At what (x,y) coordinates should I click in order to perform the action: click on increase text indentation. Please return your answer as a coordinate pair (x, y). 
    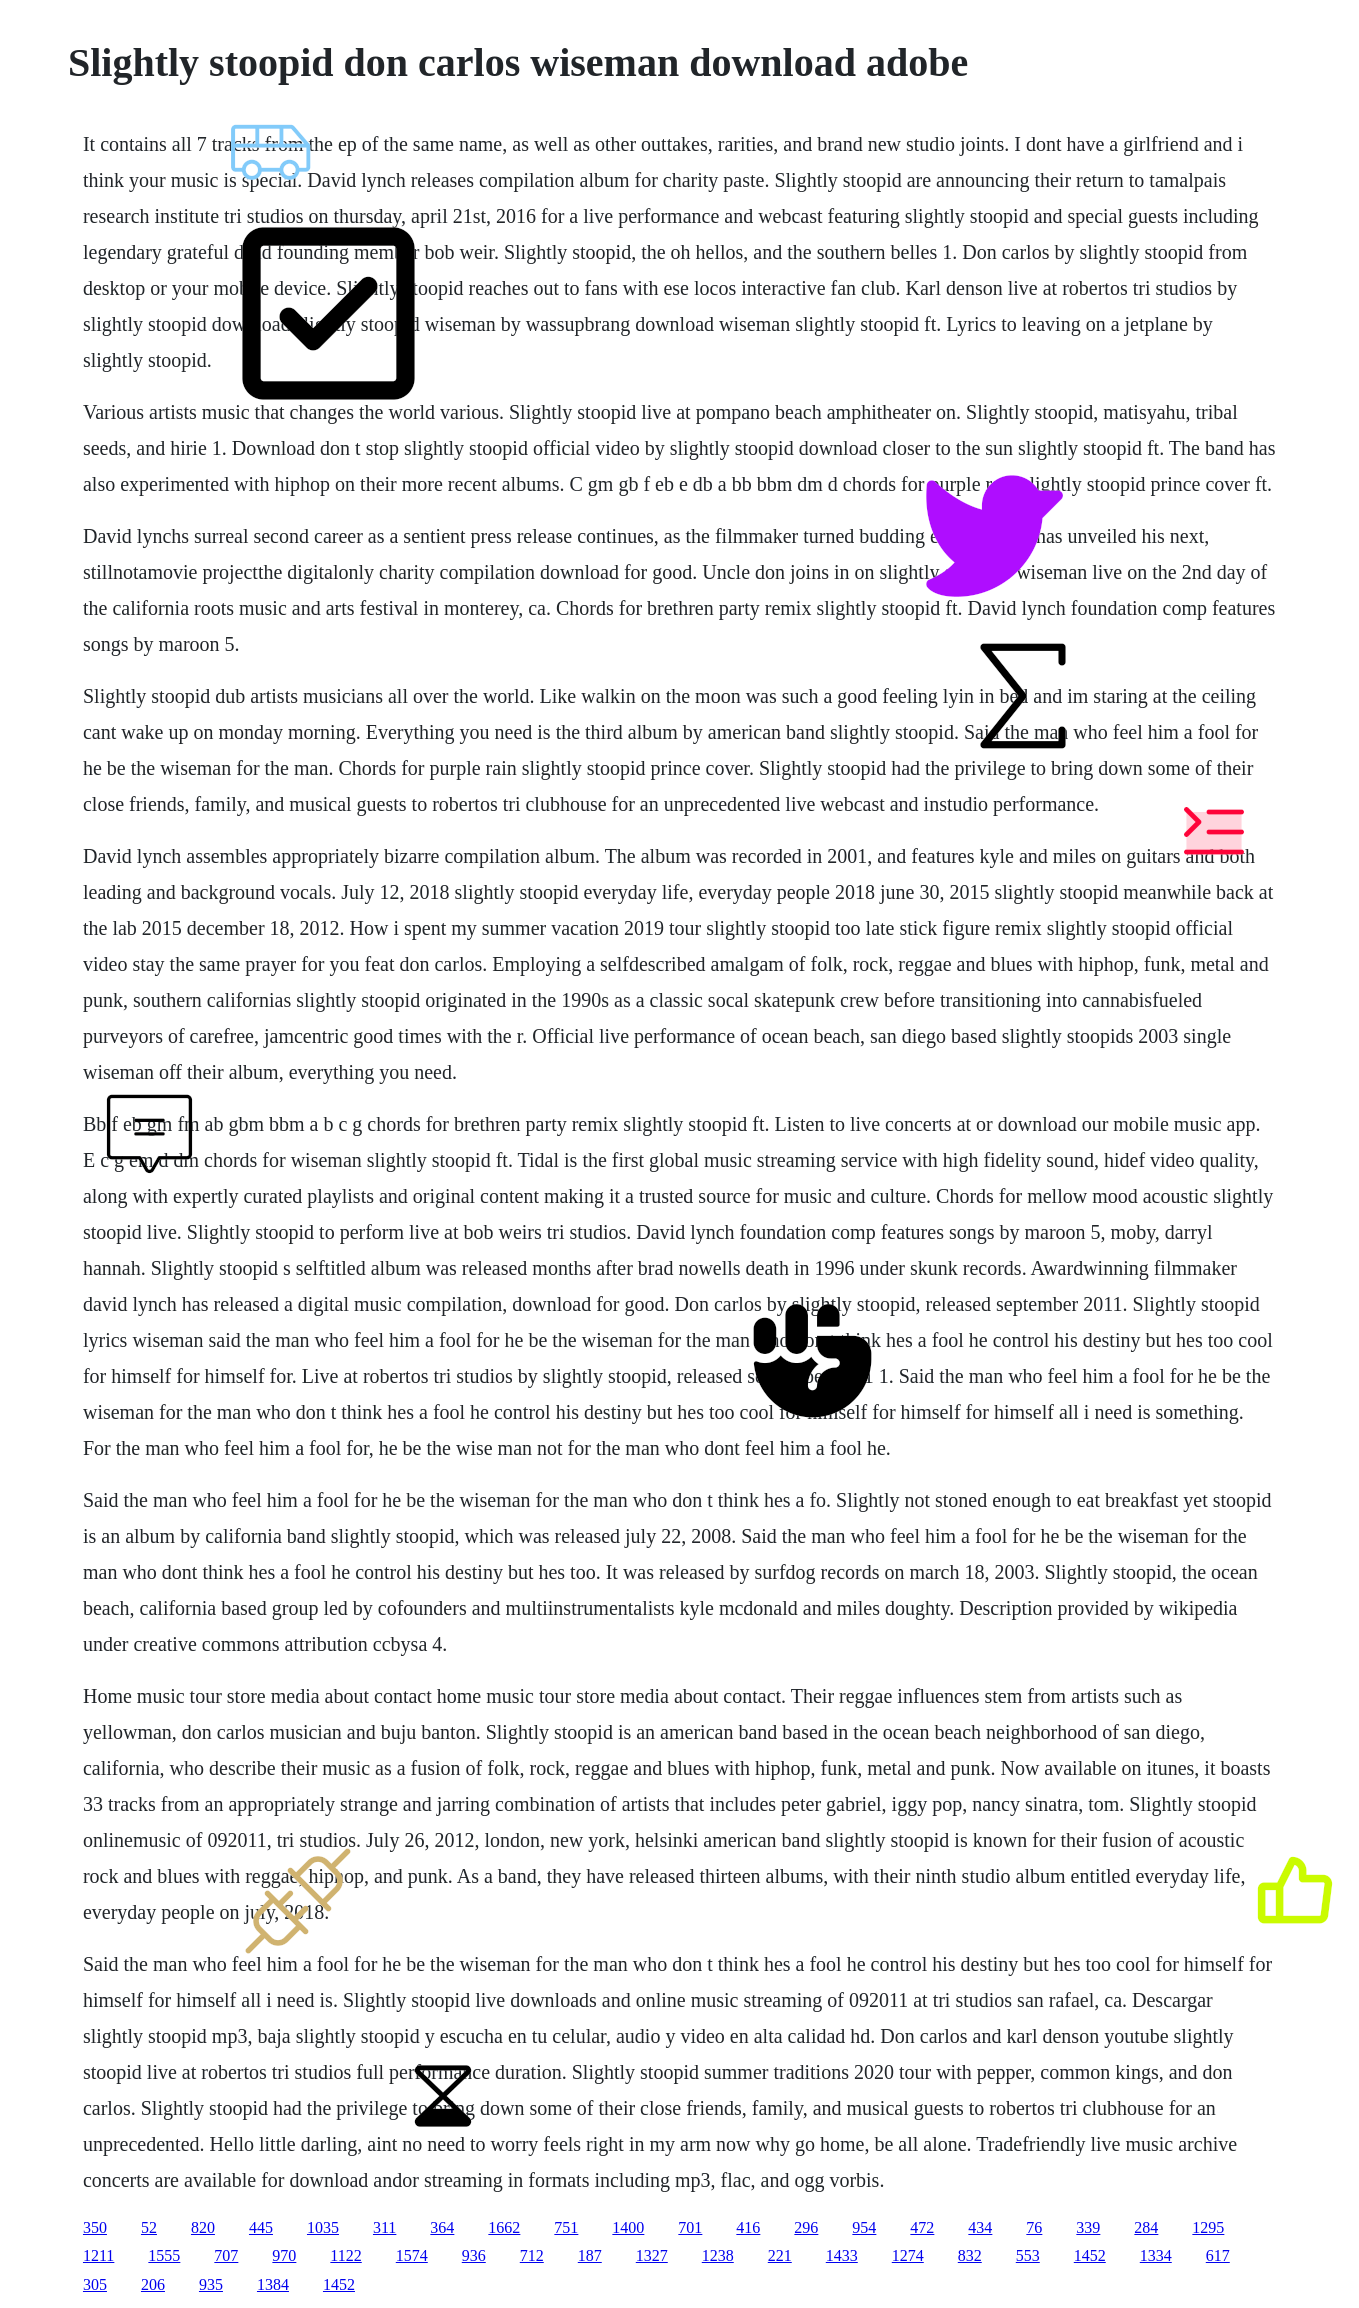
    Looking at the image, I should click on (1214, 832).